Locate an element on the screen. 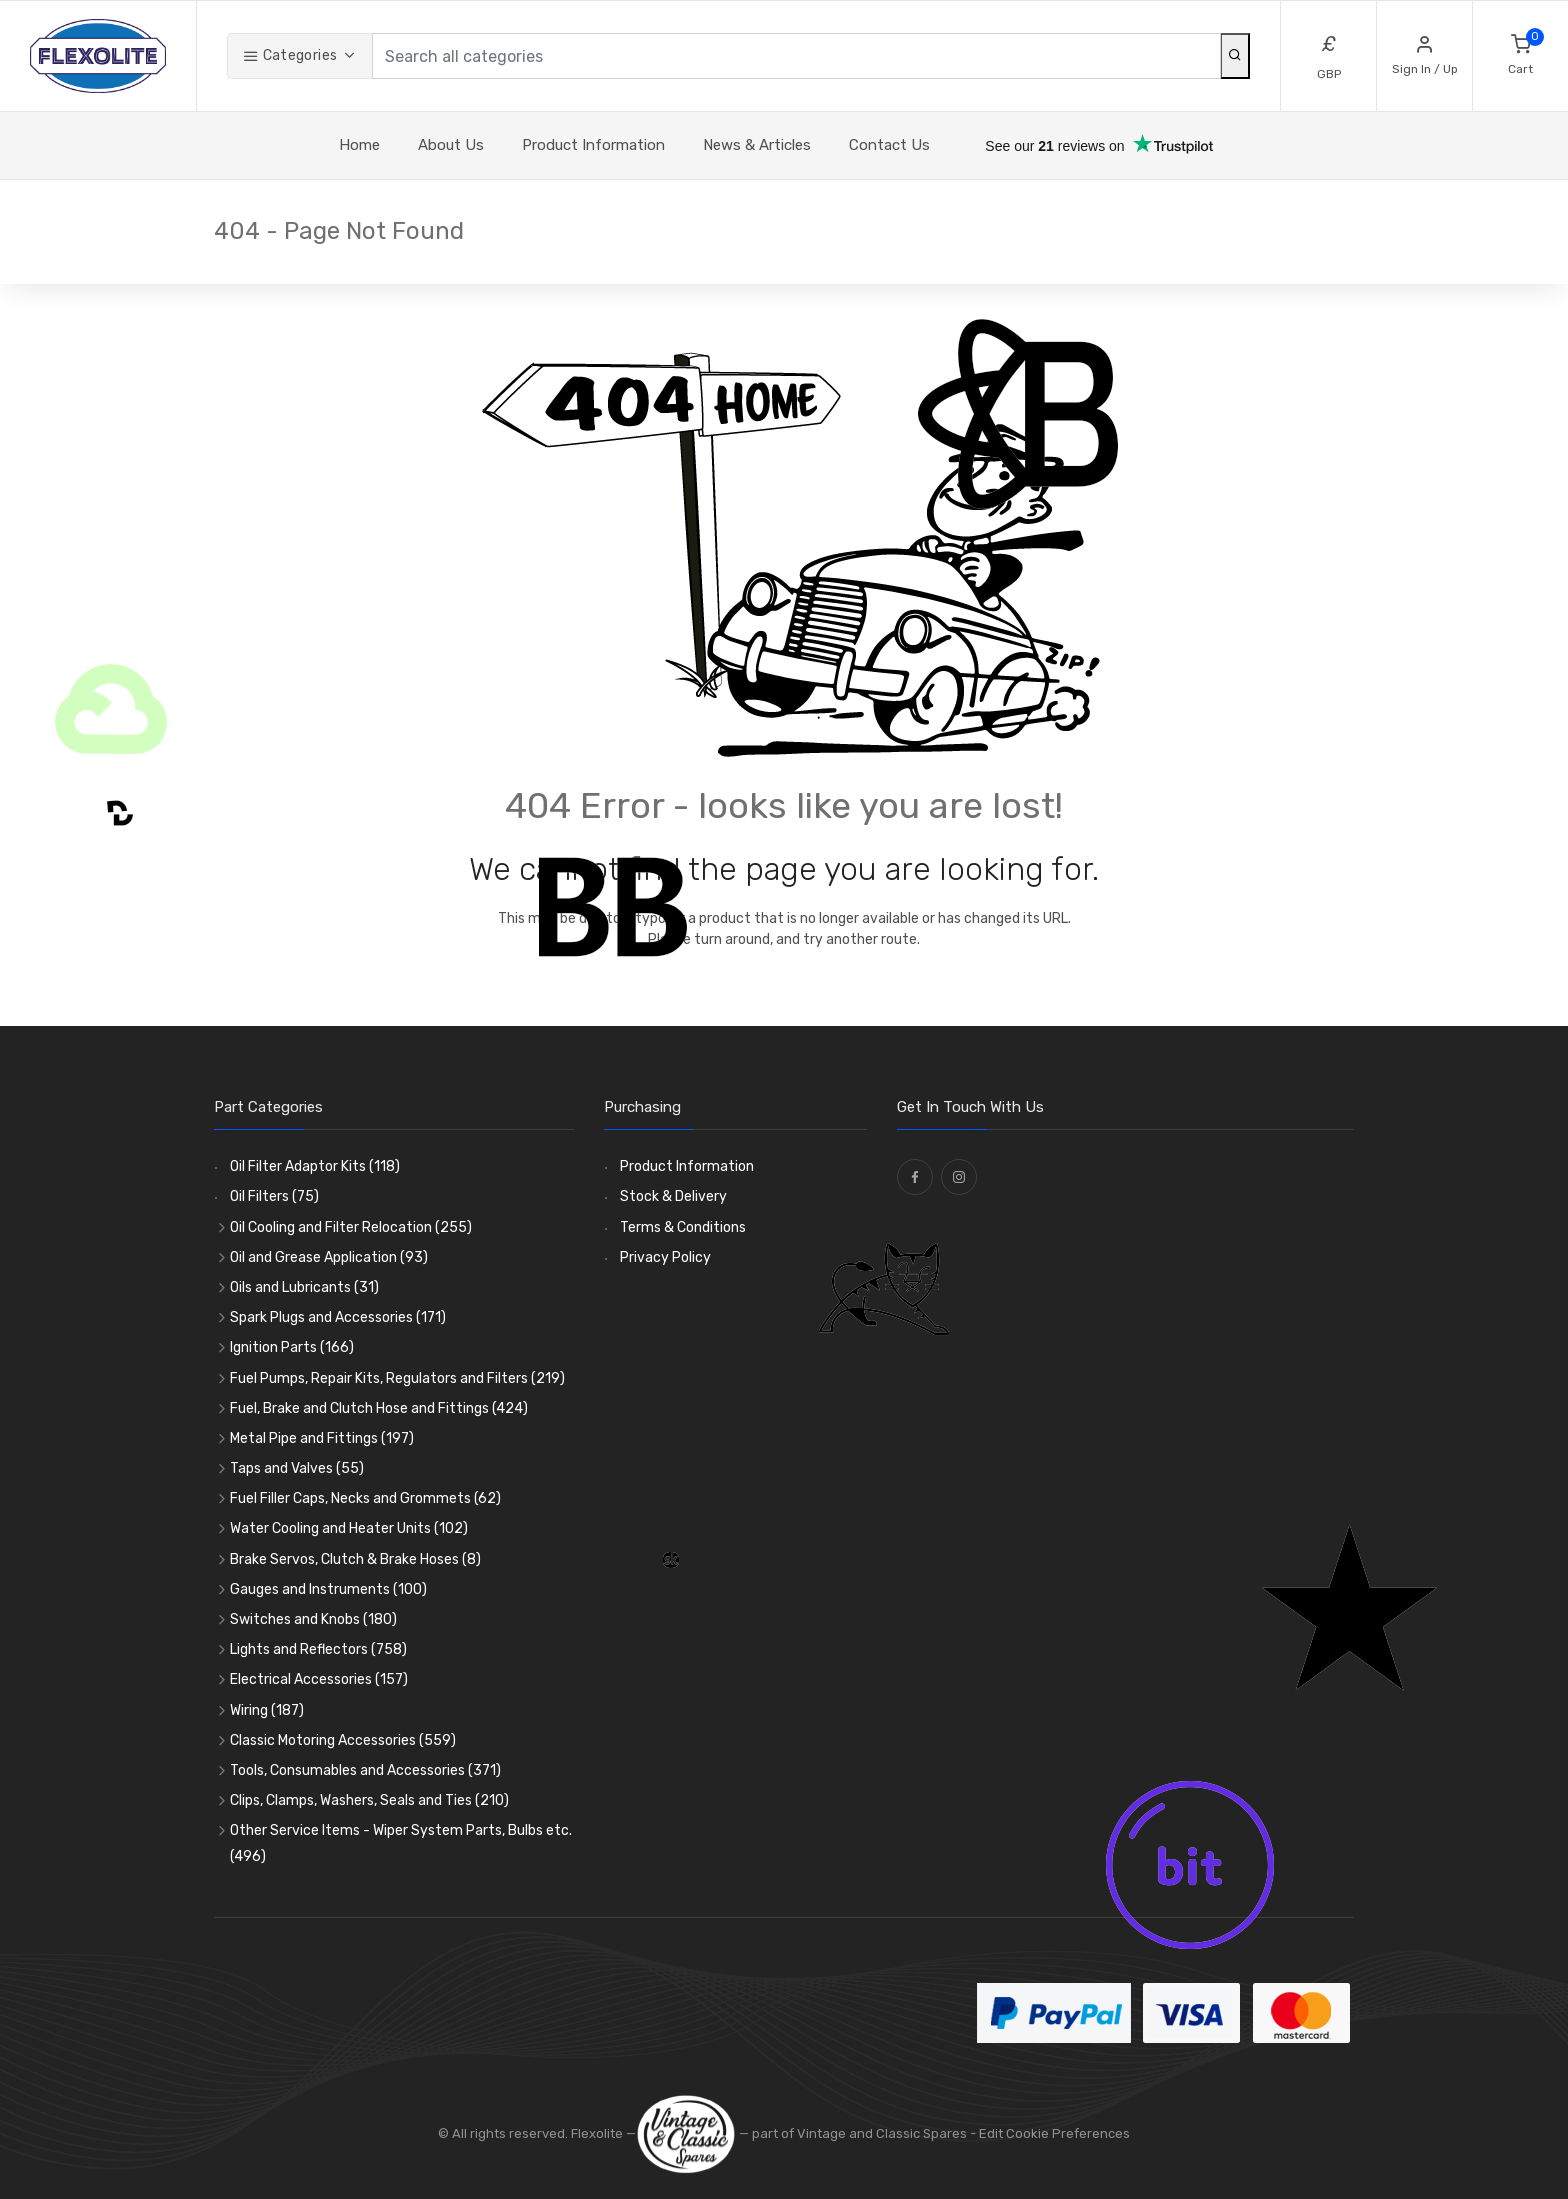  react-bootstrap framework logo is located at coordinates (1018, 414).